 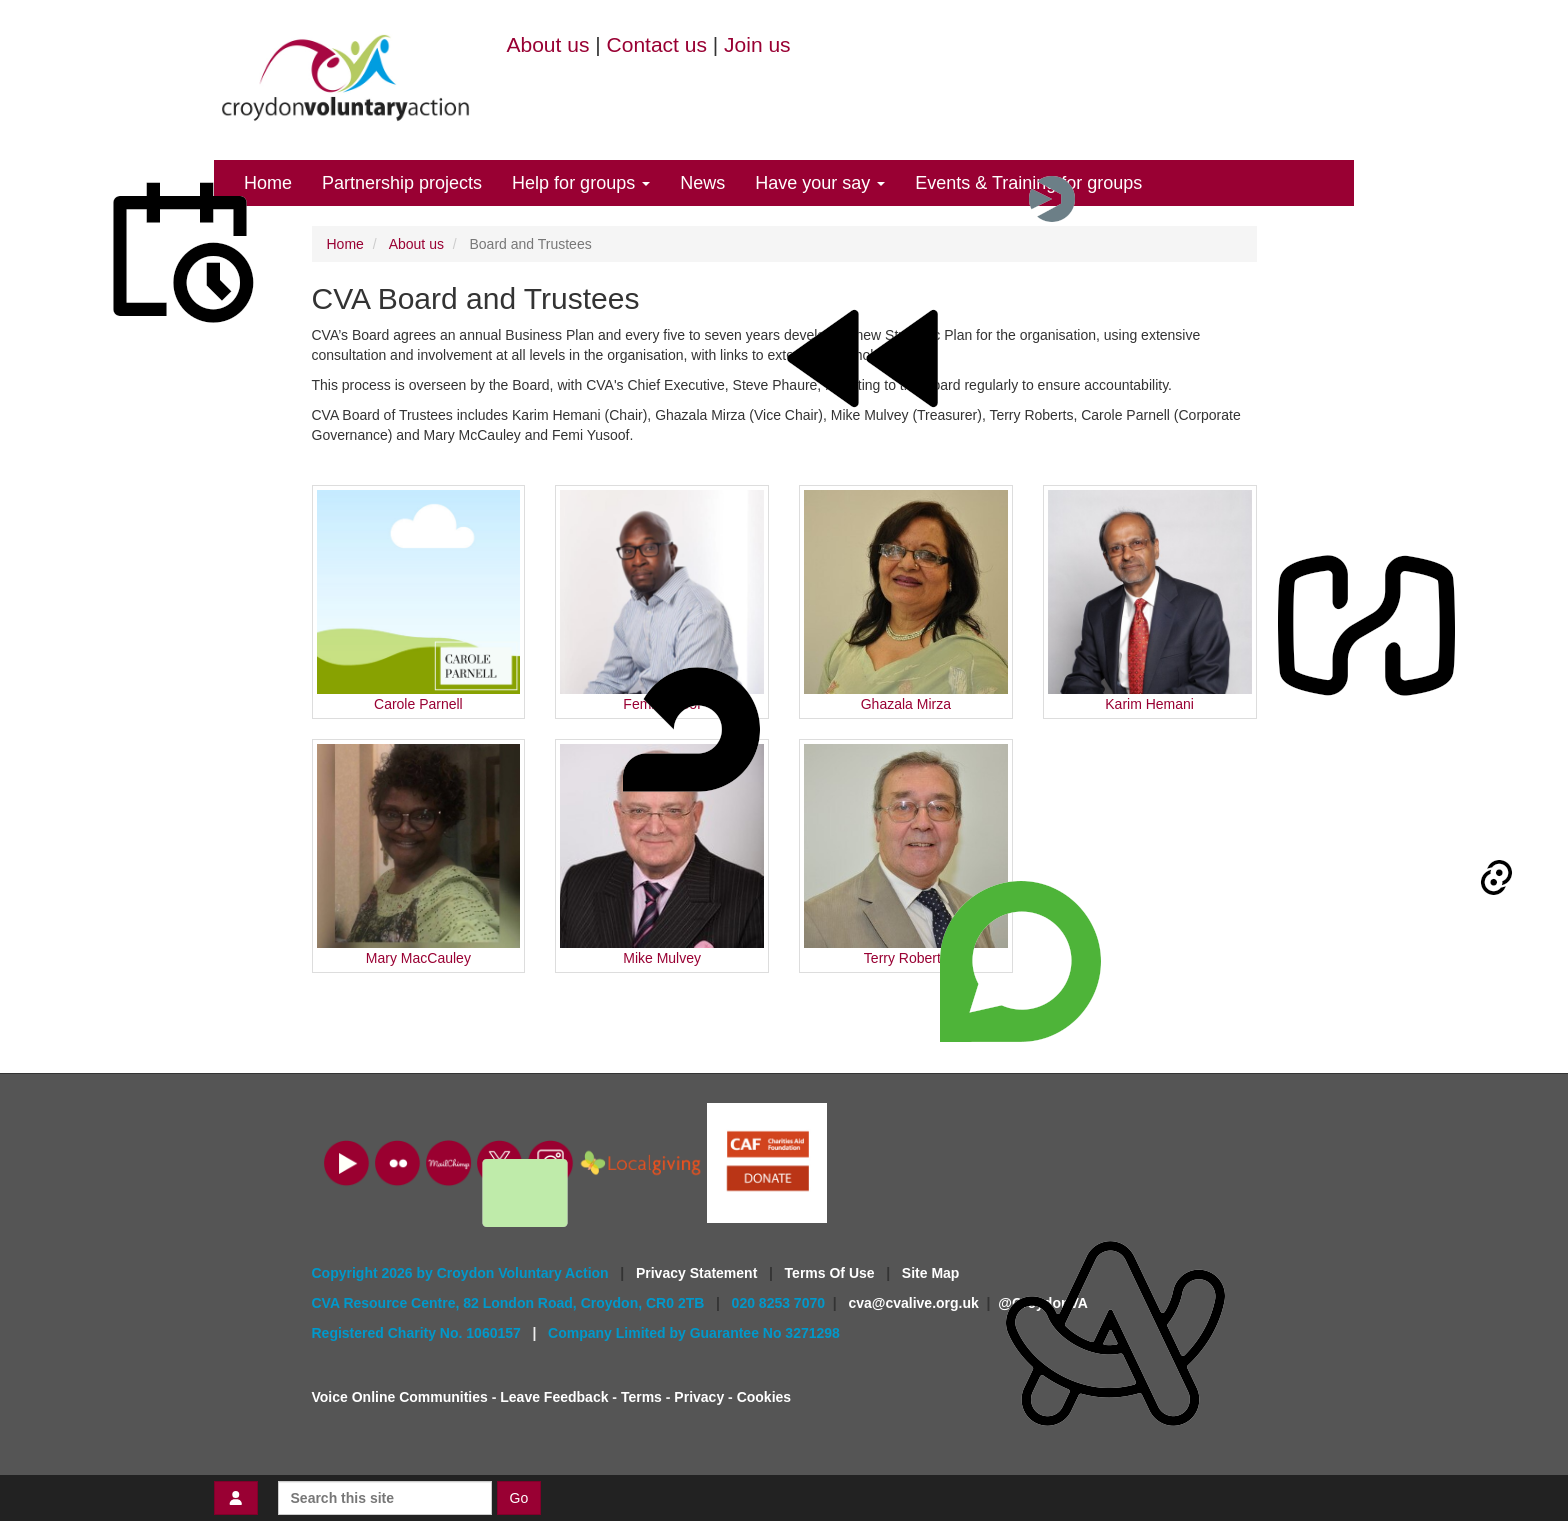 What do you see at coordinates (525, 1193) in the screenshot?
I see `select a rectangular shape tool` at bounding box center [525, 1193].